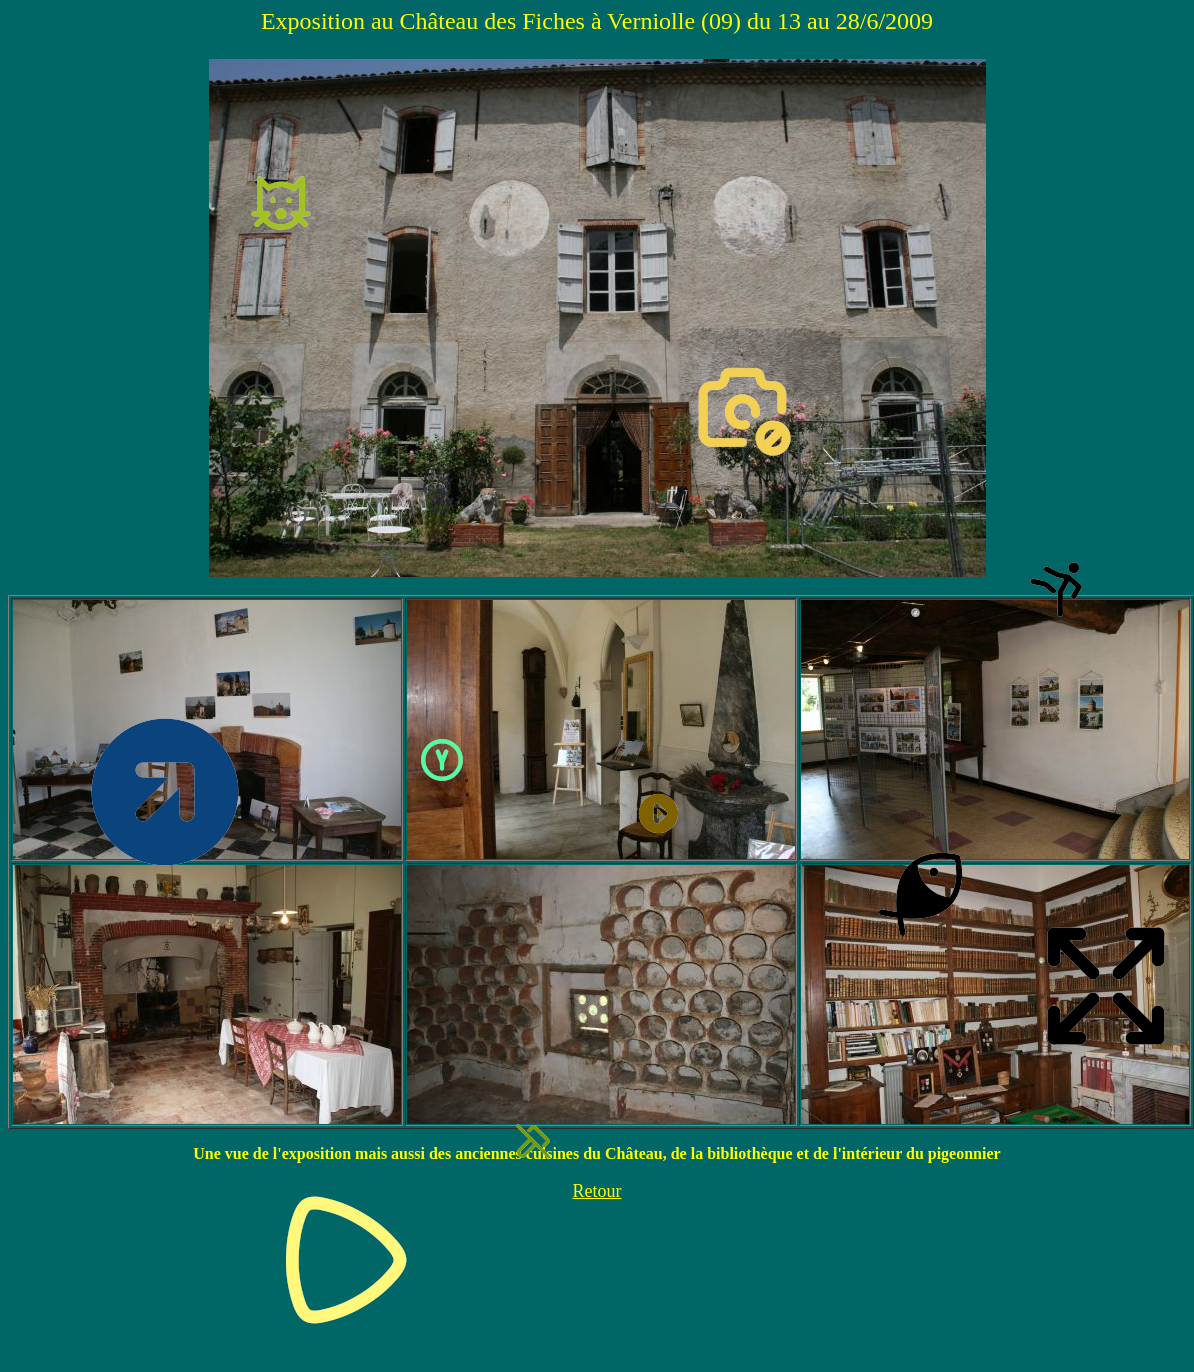  I want to click on browse seafood or fish-related content, so click(923, 891).